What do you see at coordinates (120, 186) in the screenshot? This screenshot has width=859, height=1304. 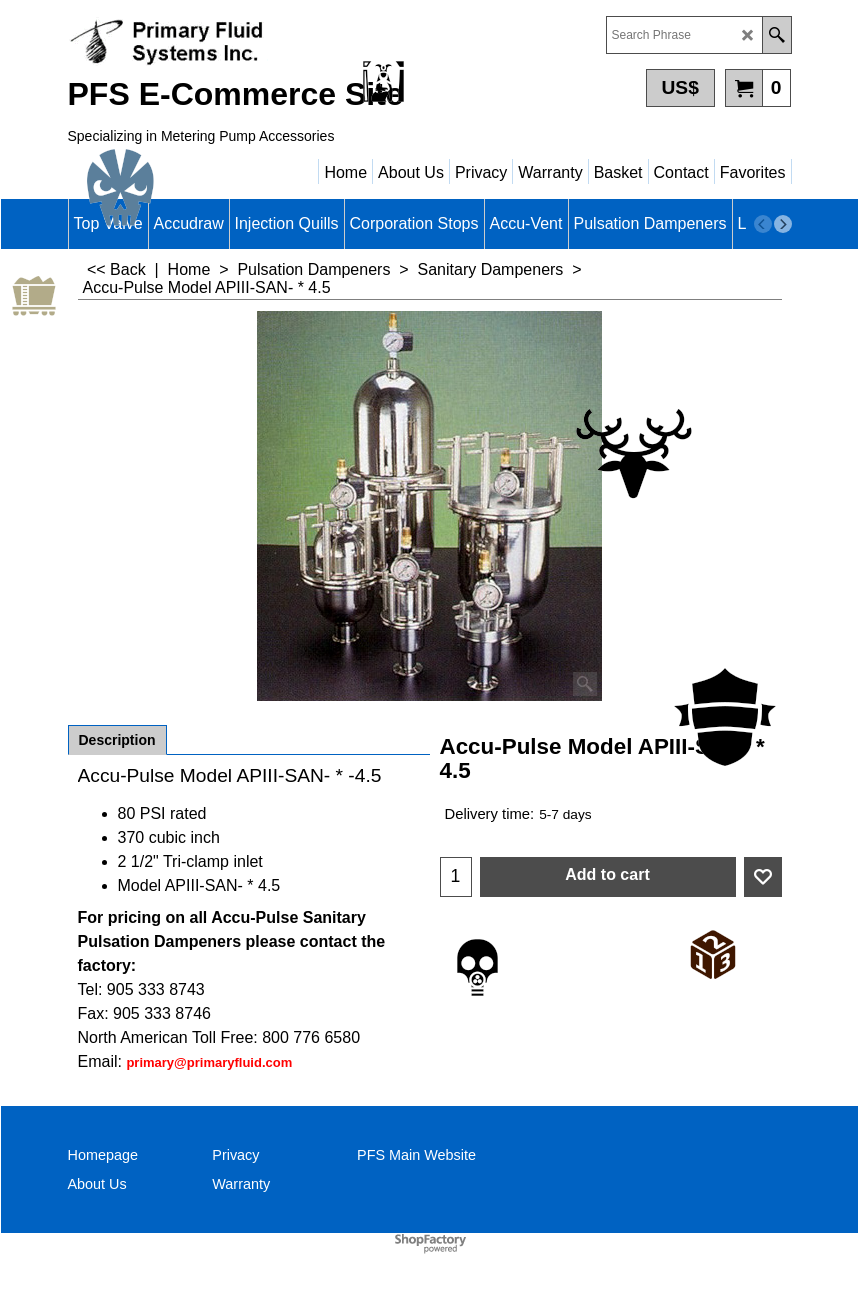 I see `indicates danger or deadly hazard in gameplay` at bounding box center [120, 186].